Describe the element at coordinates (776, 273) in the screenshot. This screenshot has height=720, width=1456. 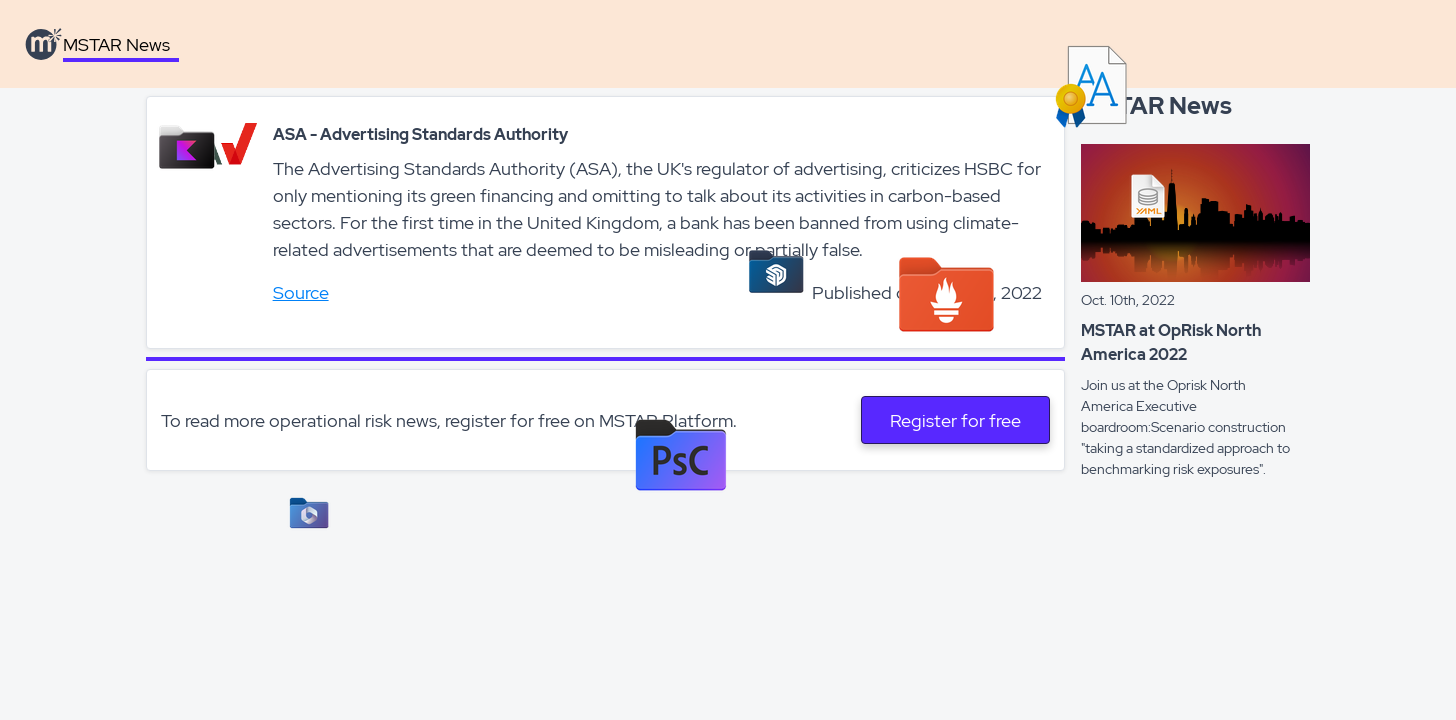
I see `open sketchup project files folder` at that location.